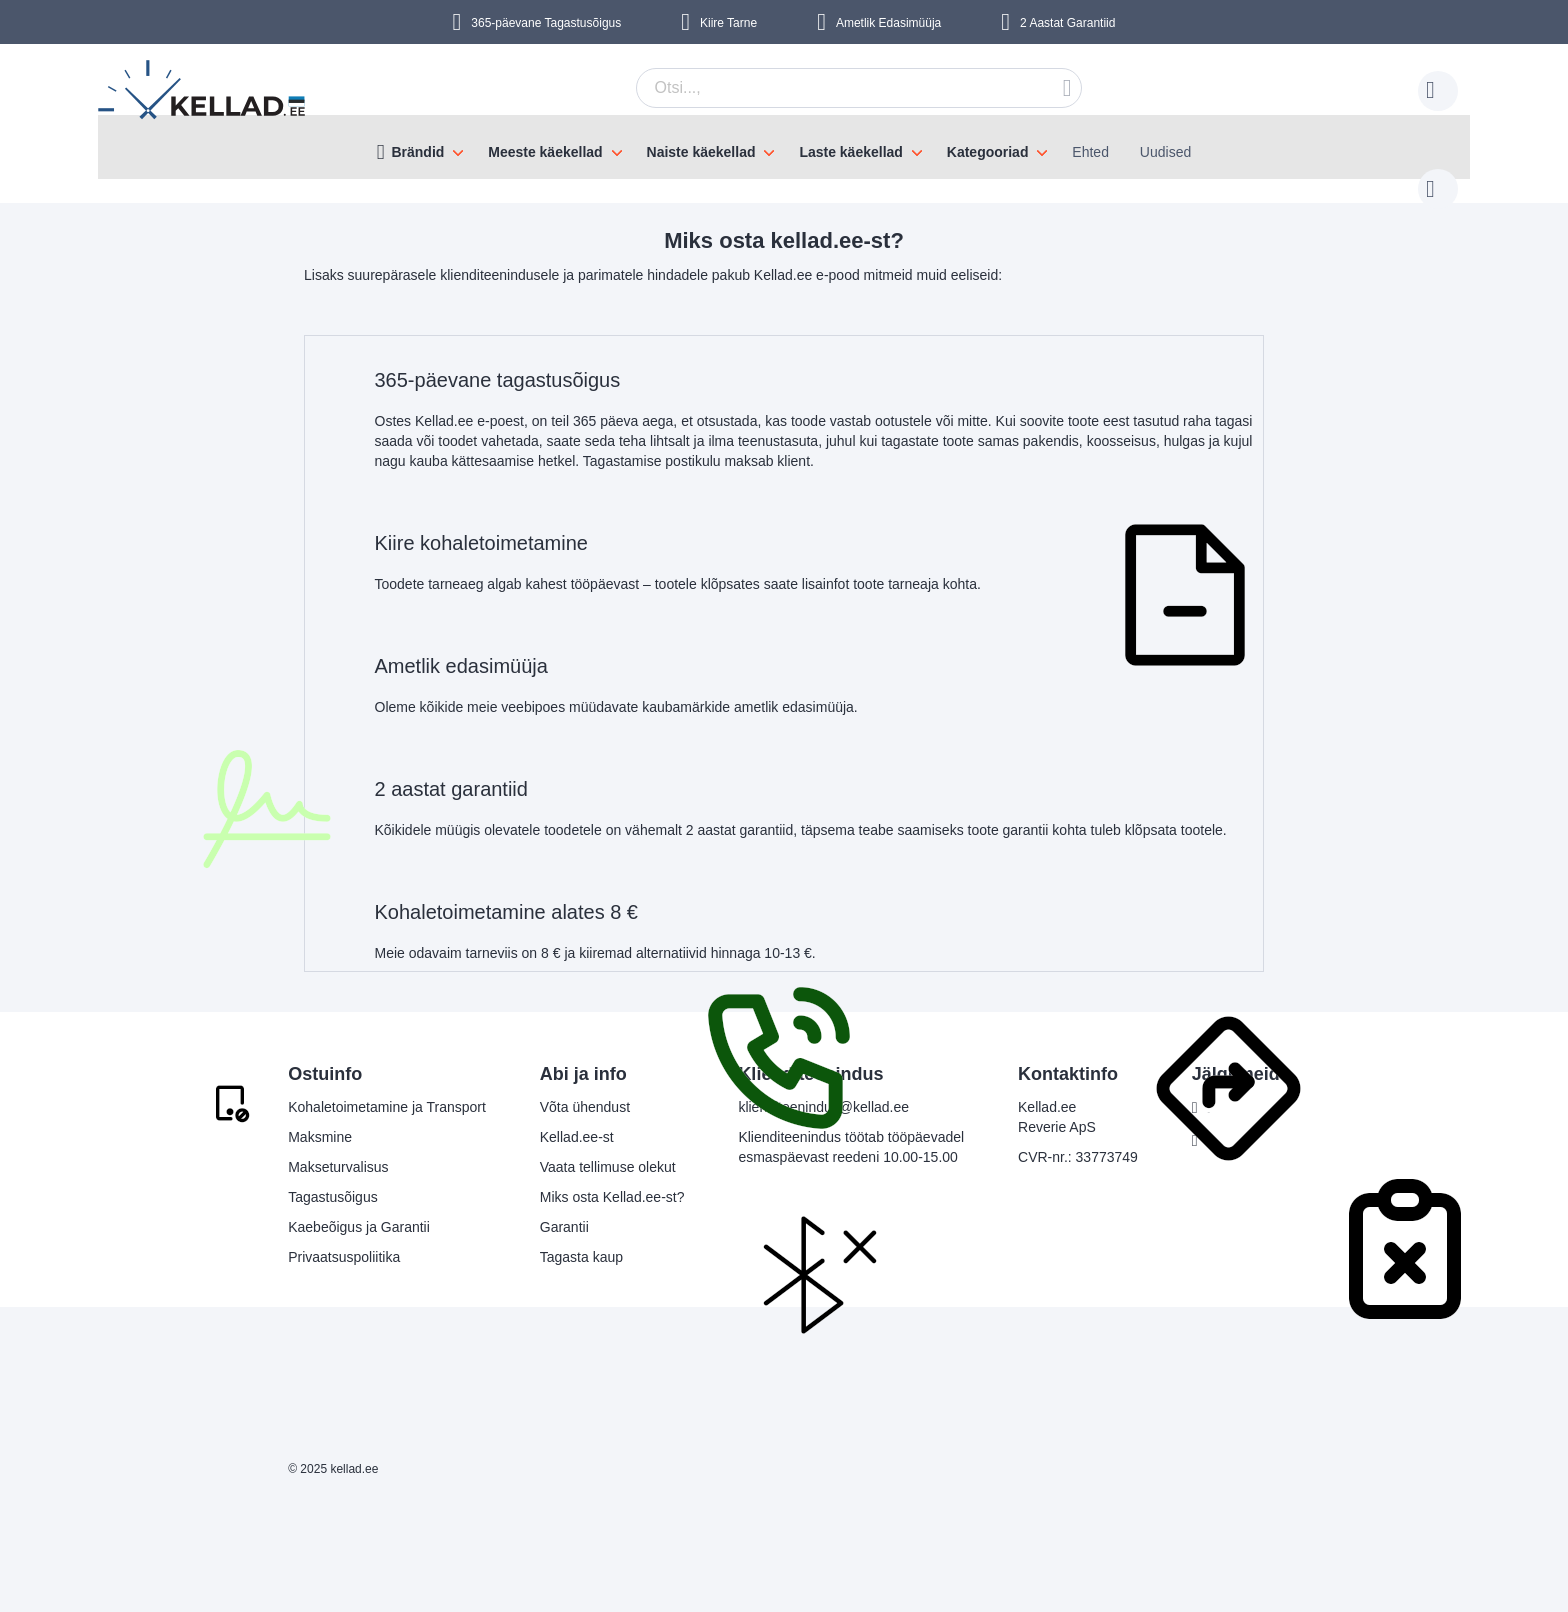 The image size is (1568, 1612). What do you see at coordinates (813, 1275) in the screenshot?
I see `bluetooth connection disabled` at bounding box center [813, 1275].